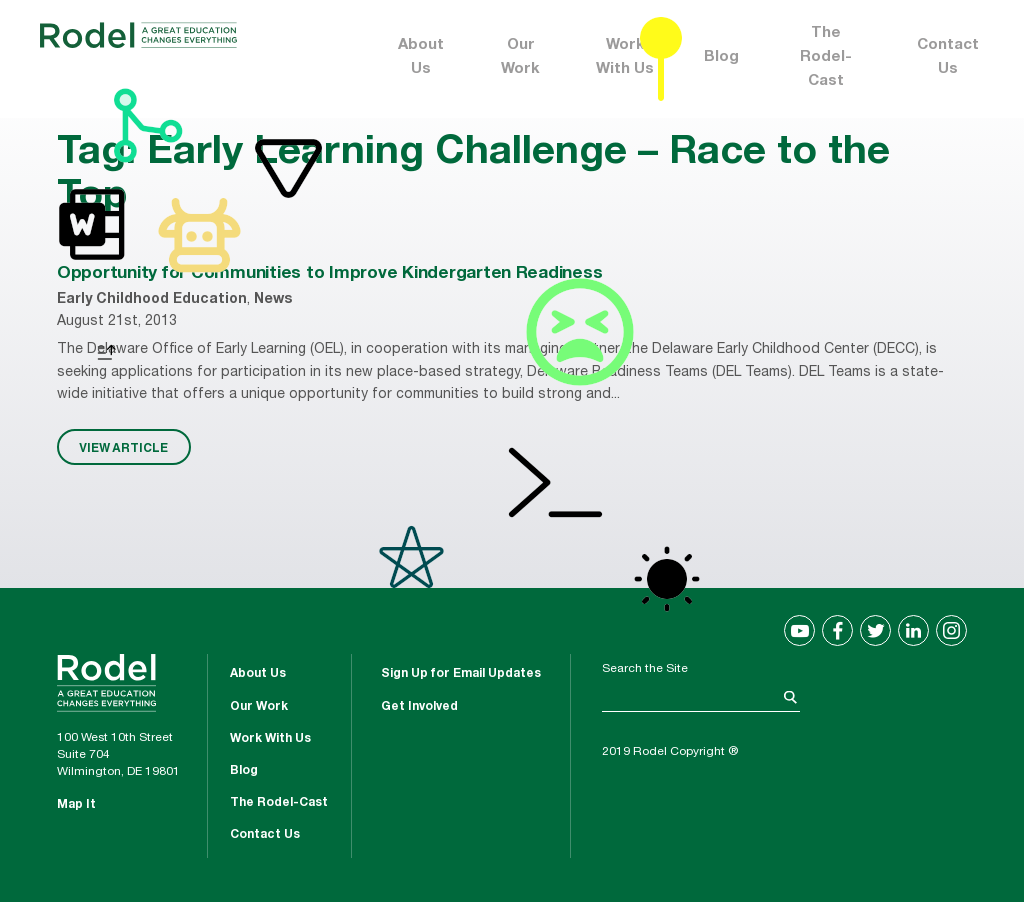  Describe the element at coordinates (106, 353) in the screenshot. I see `sort items in descending order` at that location.